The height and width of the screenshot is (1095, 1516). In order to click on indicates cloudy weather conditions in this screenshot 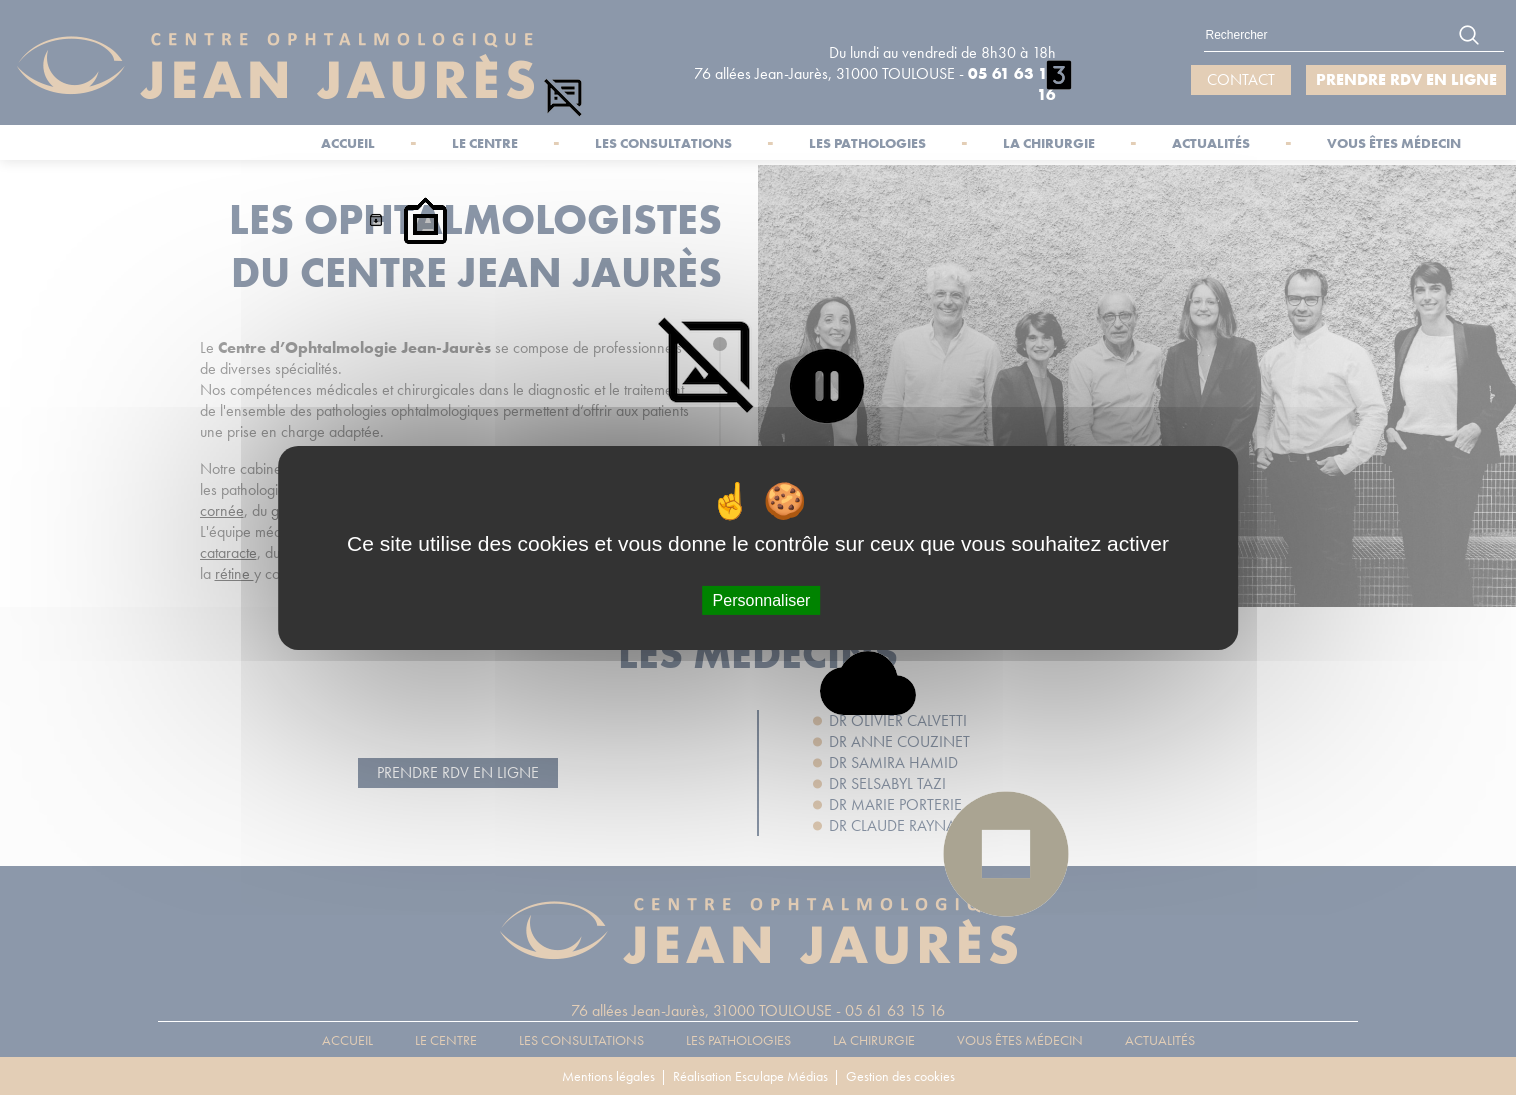, I will do `click(868, 683)`.